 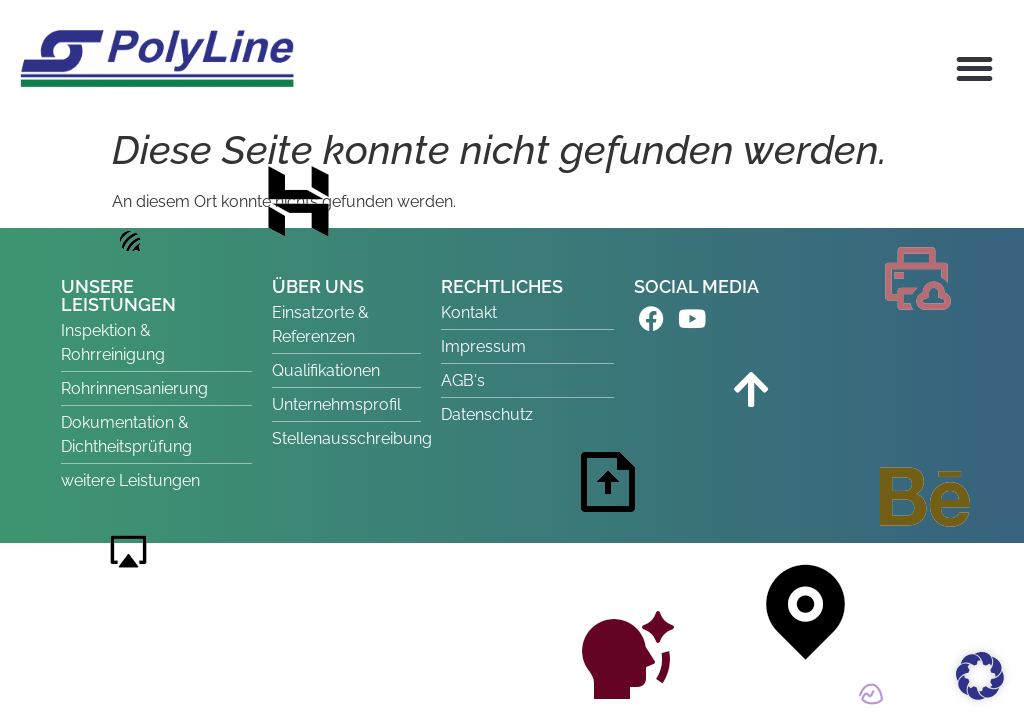 What do you see at coordinates (608, 482) in the screenshot?
I see `upload a file or document` at bounding box center [608, 482].